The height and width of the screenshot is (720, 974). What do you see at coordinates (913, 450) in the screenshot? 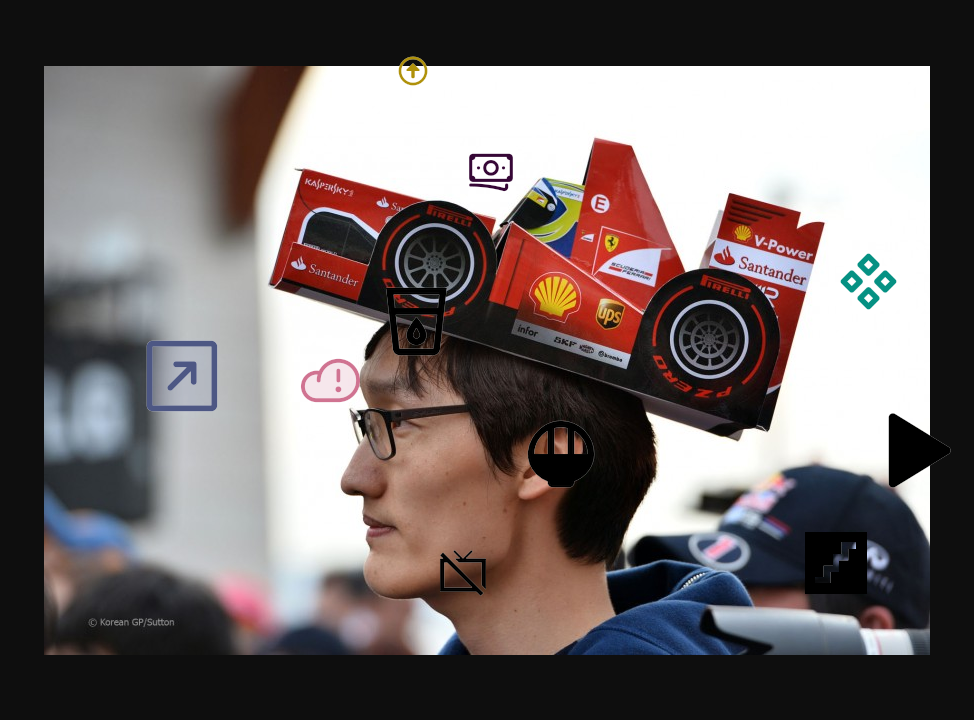
I see `play media content` at bounding box center [913, 450].